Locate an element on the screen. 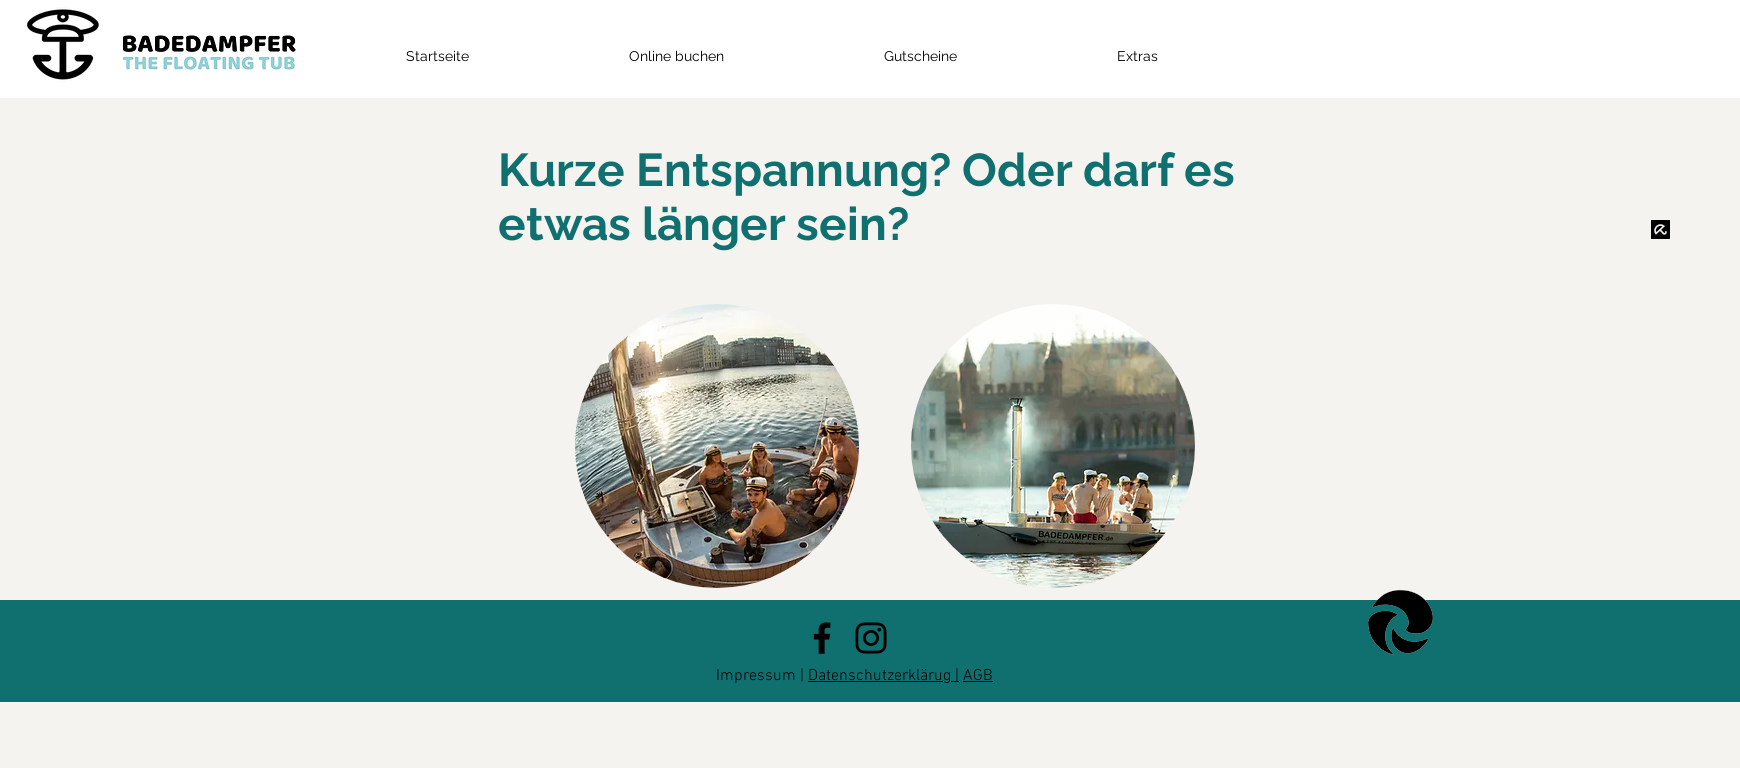 Image resolution: width=1740 pixels, height=768 pixels. open microsoft edge browser is located at coordinates (1400, 622).